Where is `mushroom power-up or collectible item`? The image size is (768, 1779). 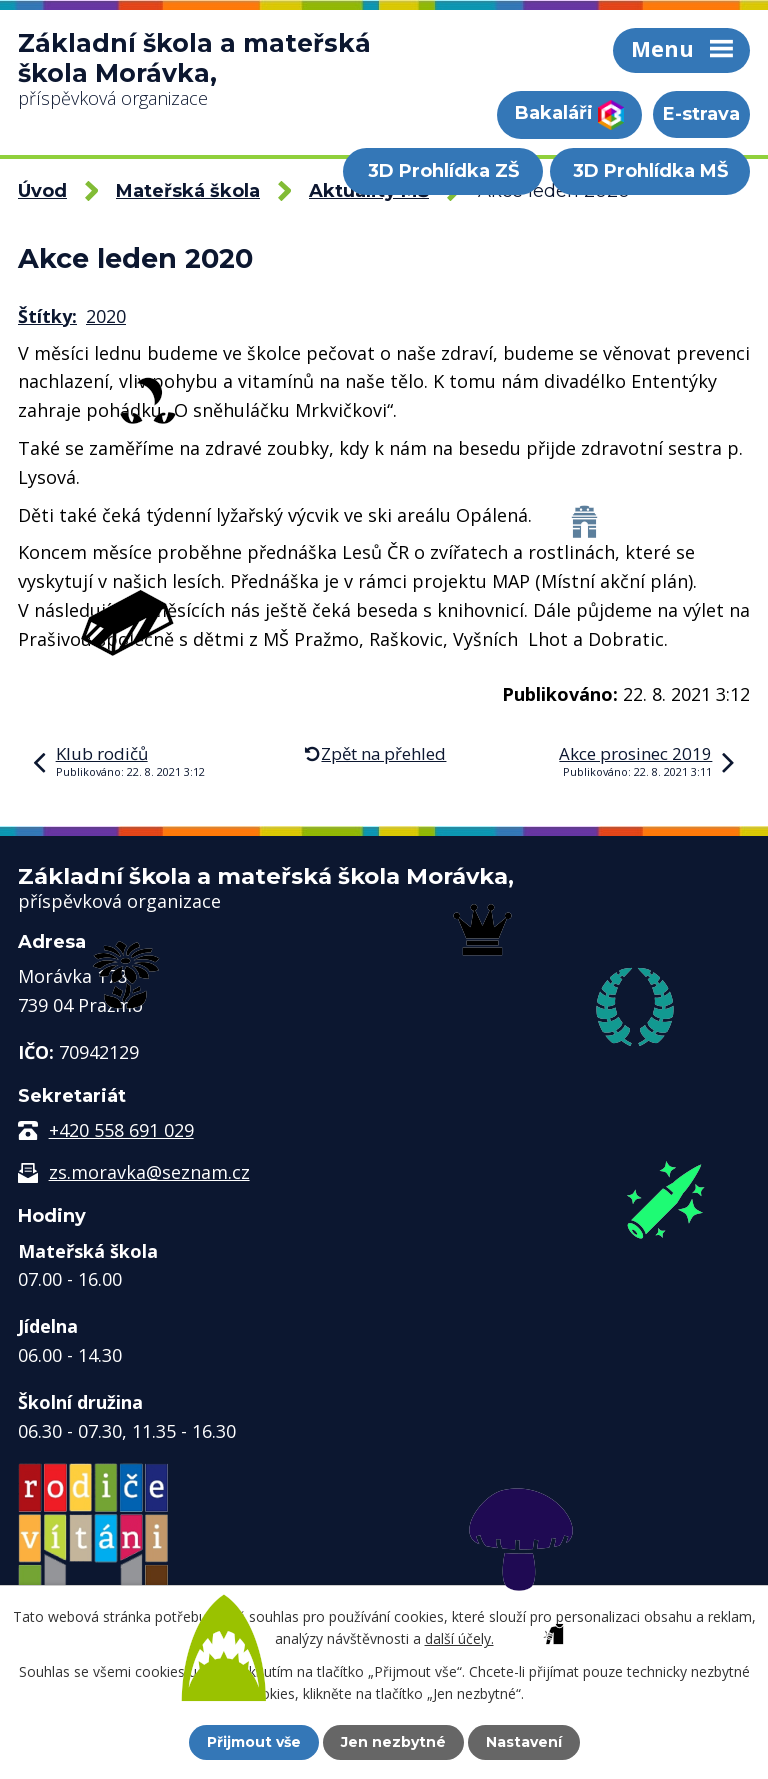
mushroom power-up or collectible item is located at coordinates (520, 1538).